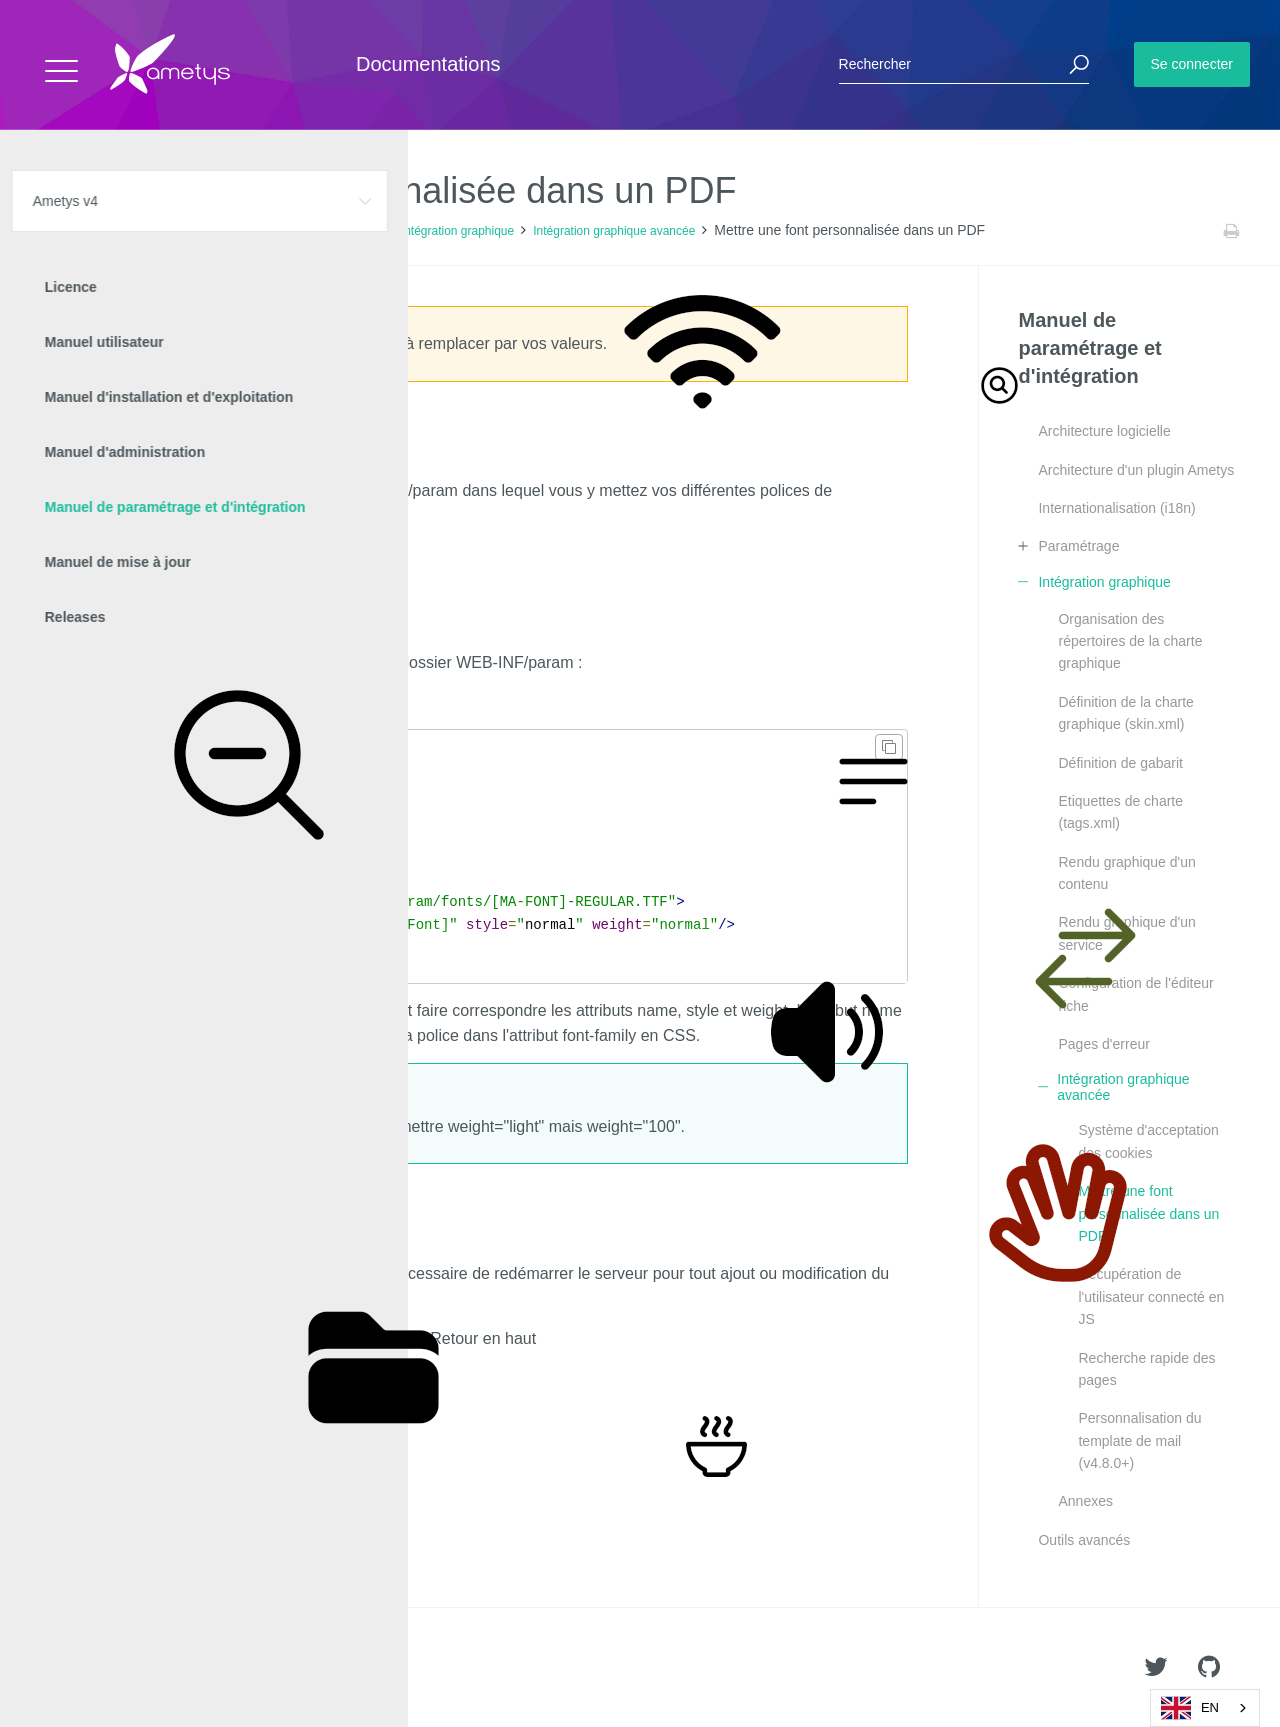 This screenshot has height=1727, width=1280. What do you see at coordinates (249, 765) in the screenshot?
I see `zoom out of the current view` at bounding box center [249, 765].